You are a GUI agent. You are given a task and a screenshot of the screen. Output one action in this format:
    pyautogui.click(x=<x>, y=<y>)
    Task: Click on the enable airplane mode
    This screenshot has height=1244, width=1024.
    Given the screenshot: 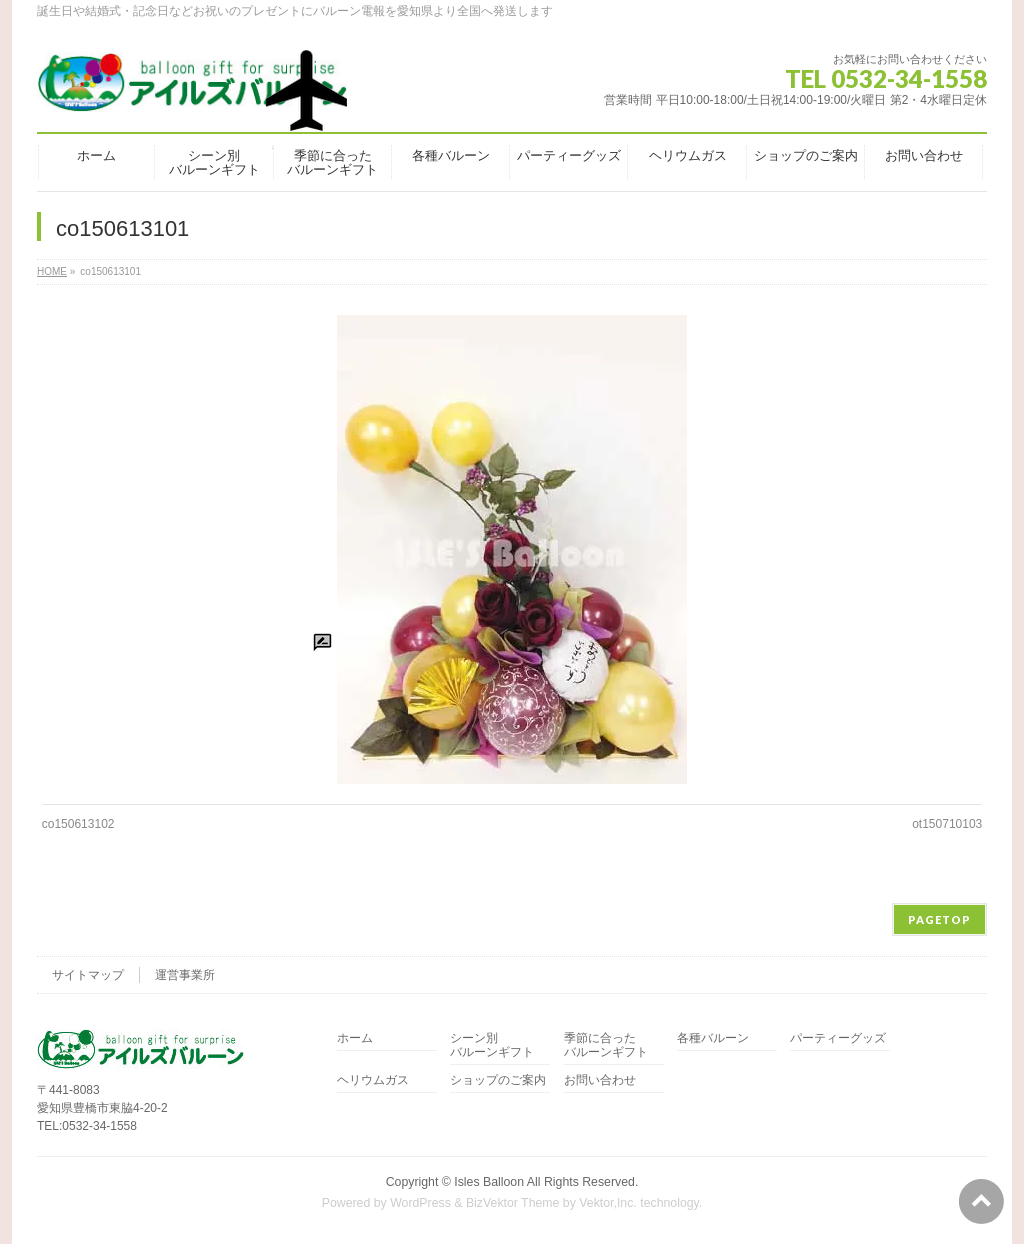 What is the action you would take?
    pyautogui.click(x=306, y=90)
    